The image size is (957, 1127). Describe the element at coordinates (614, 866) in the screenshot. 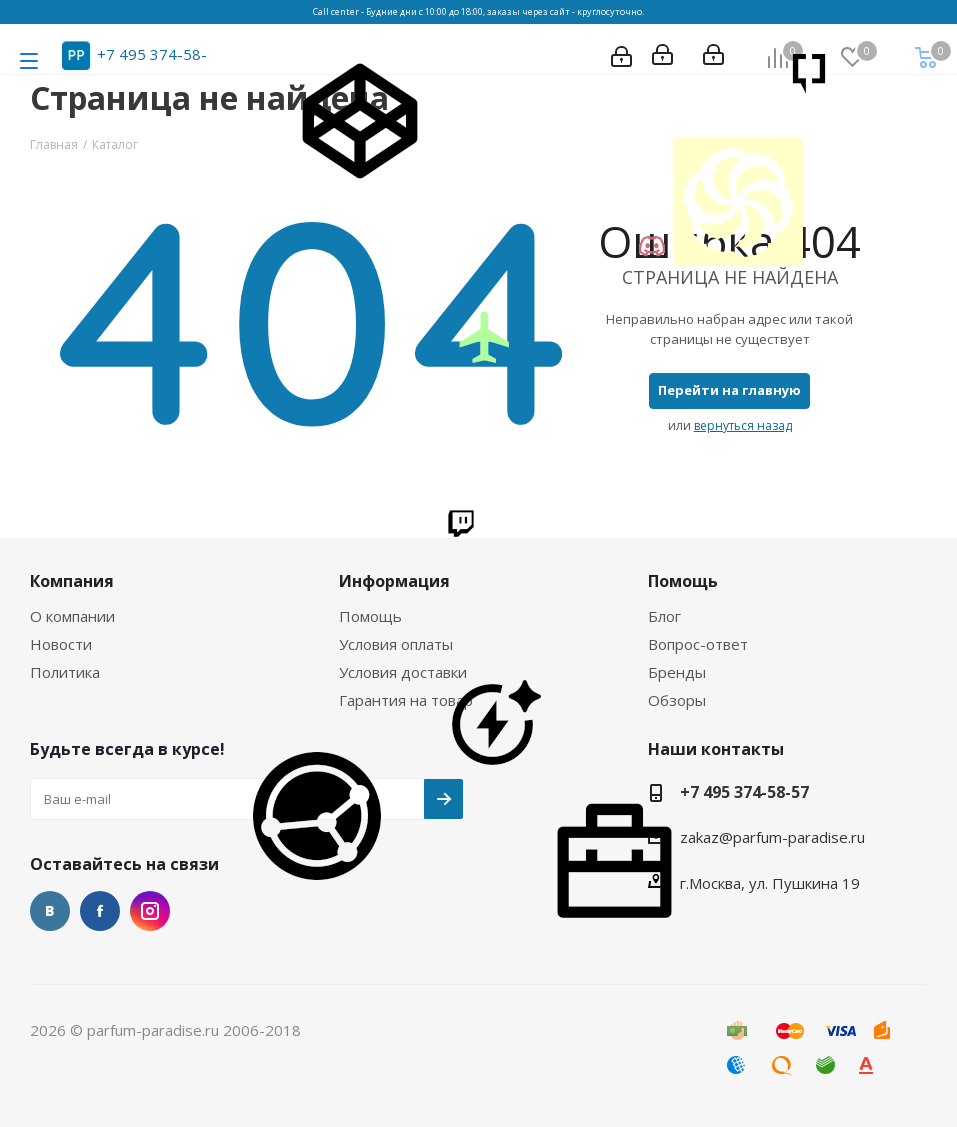

I see `access work or business documents` at that location.